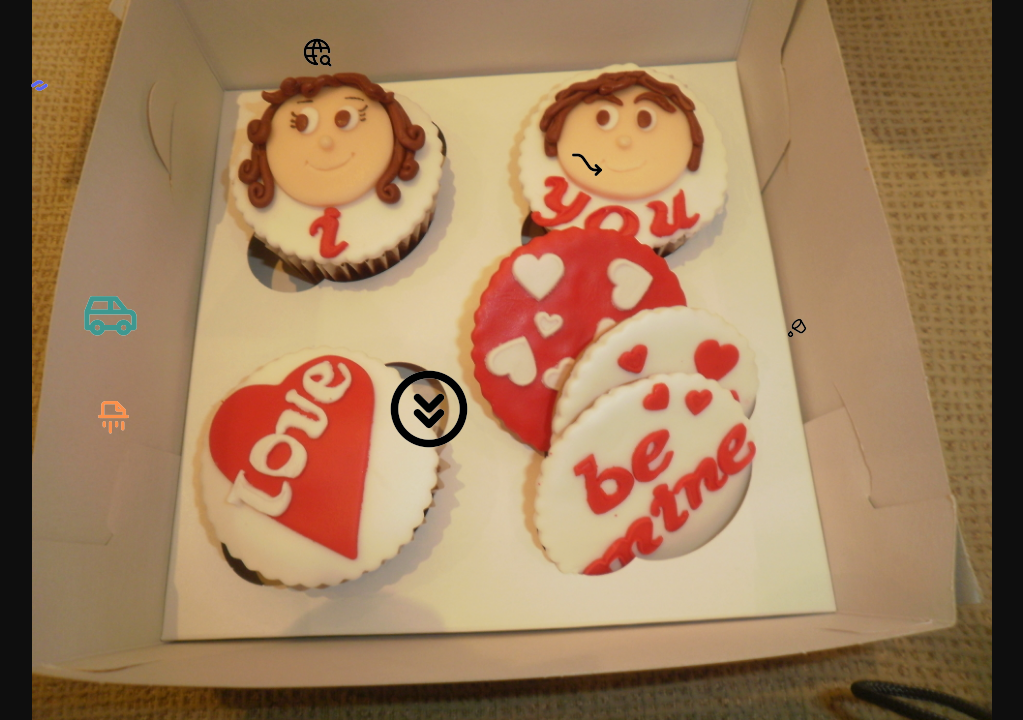 Image resolution: width=1023 pixels, height=720 pixels. Describe the element at coordinates (797, 328) in the screenshot. I see `select a fill color` at that location.